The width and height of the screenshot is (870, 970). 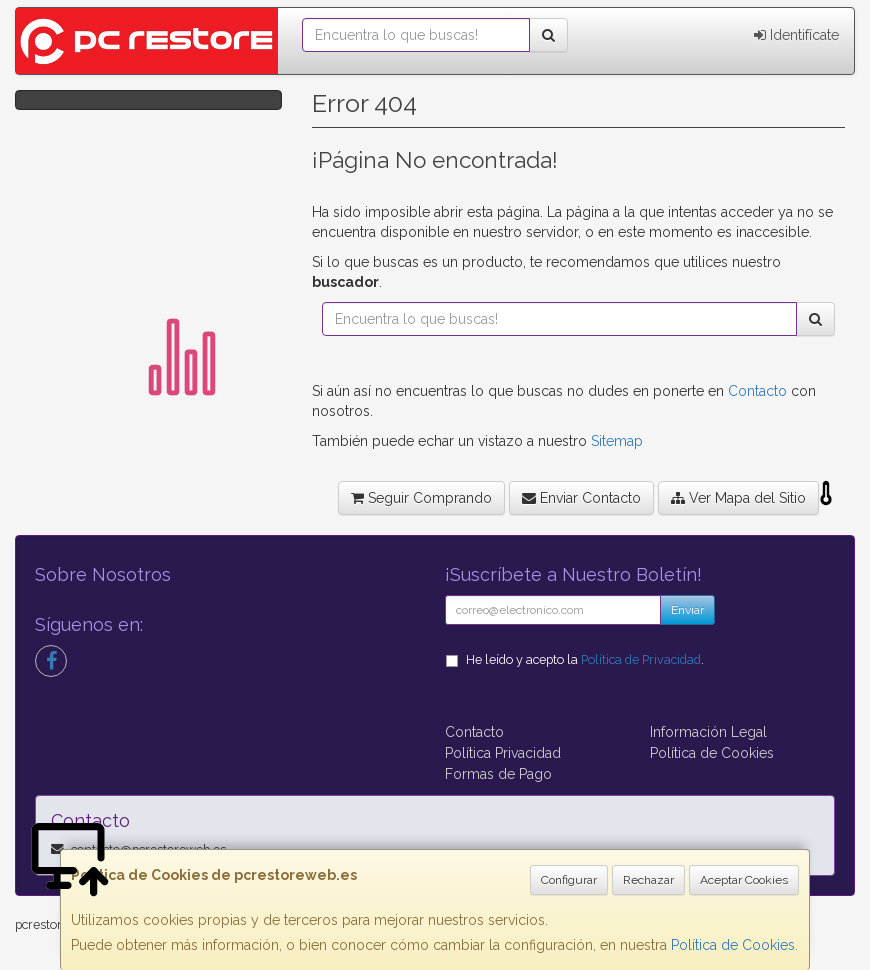 What do you see at coordinates (182, 357) in the screenshot?
I see `view statistics and analytics` at bounding box center [182, 357].